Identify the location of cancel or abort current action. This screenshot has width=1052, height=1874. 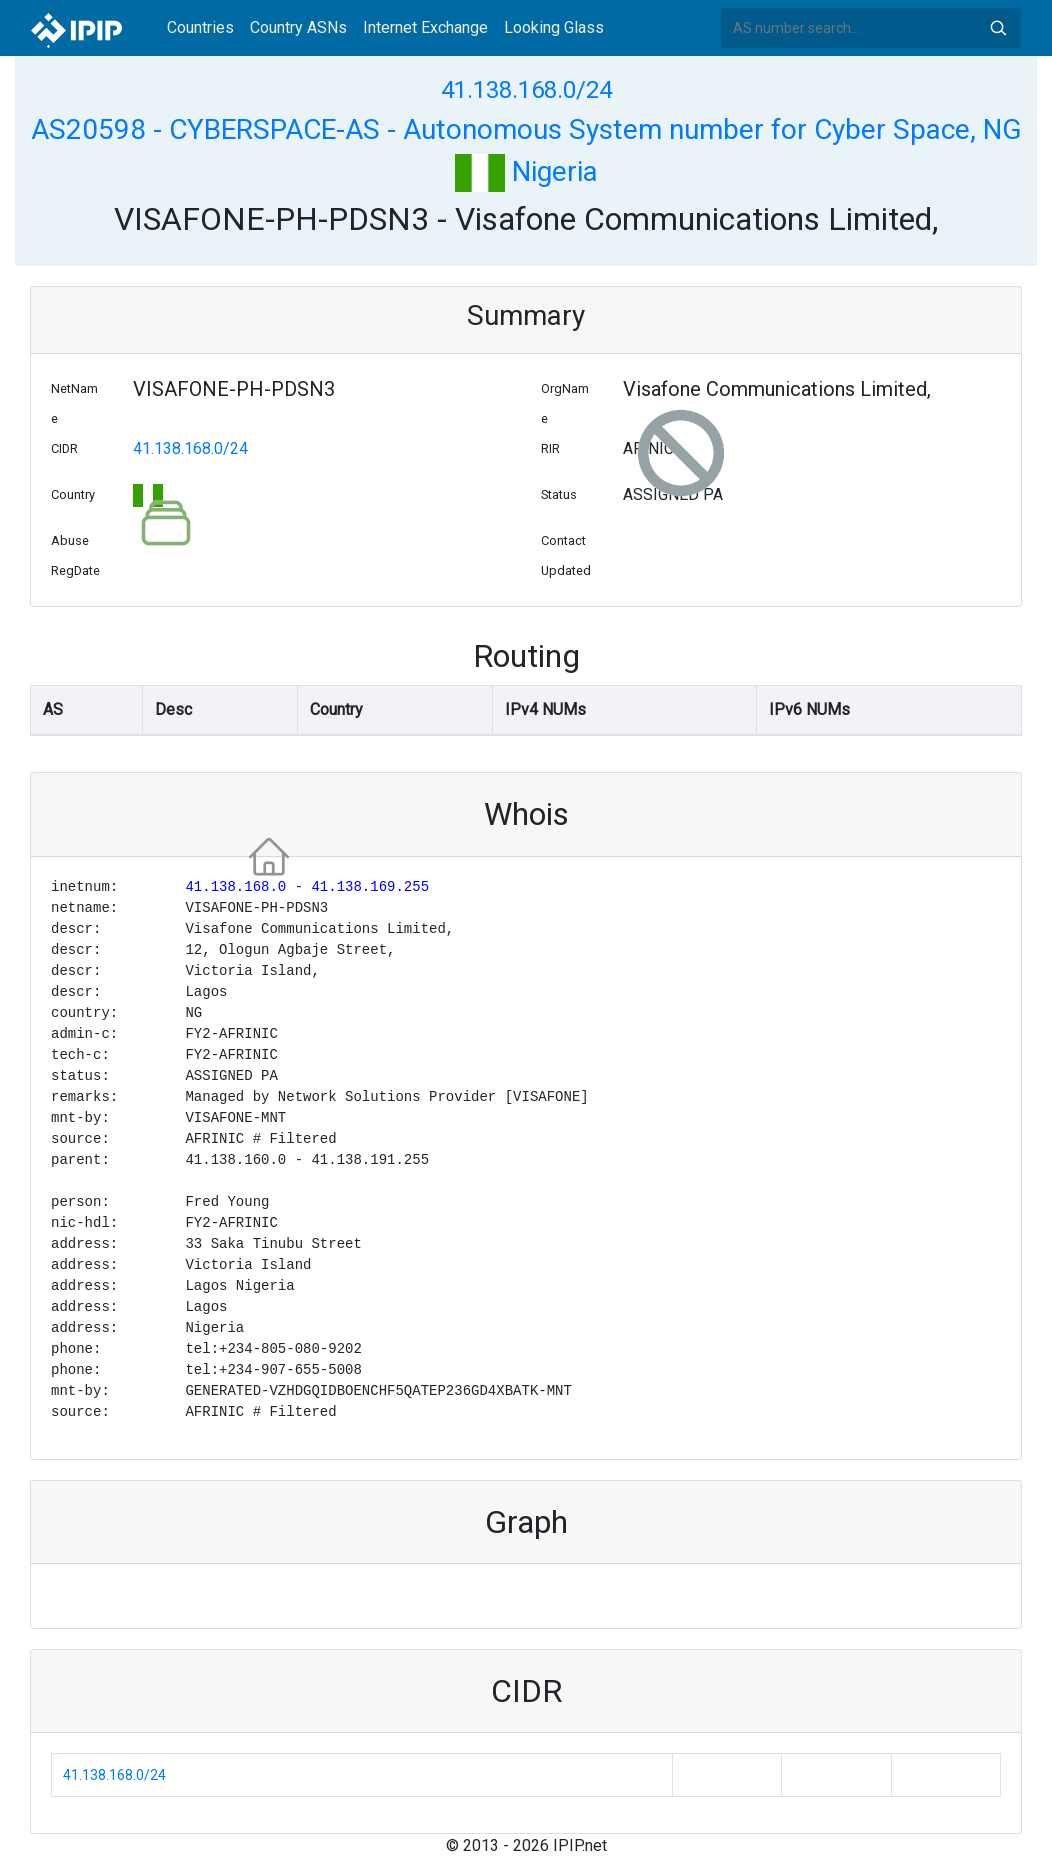
(681, 453).